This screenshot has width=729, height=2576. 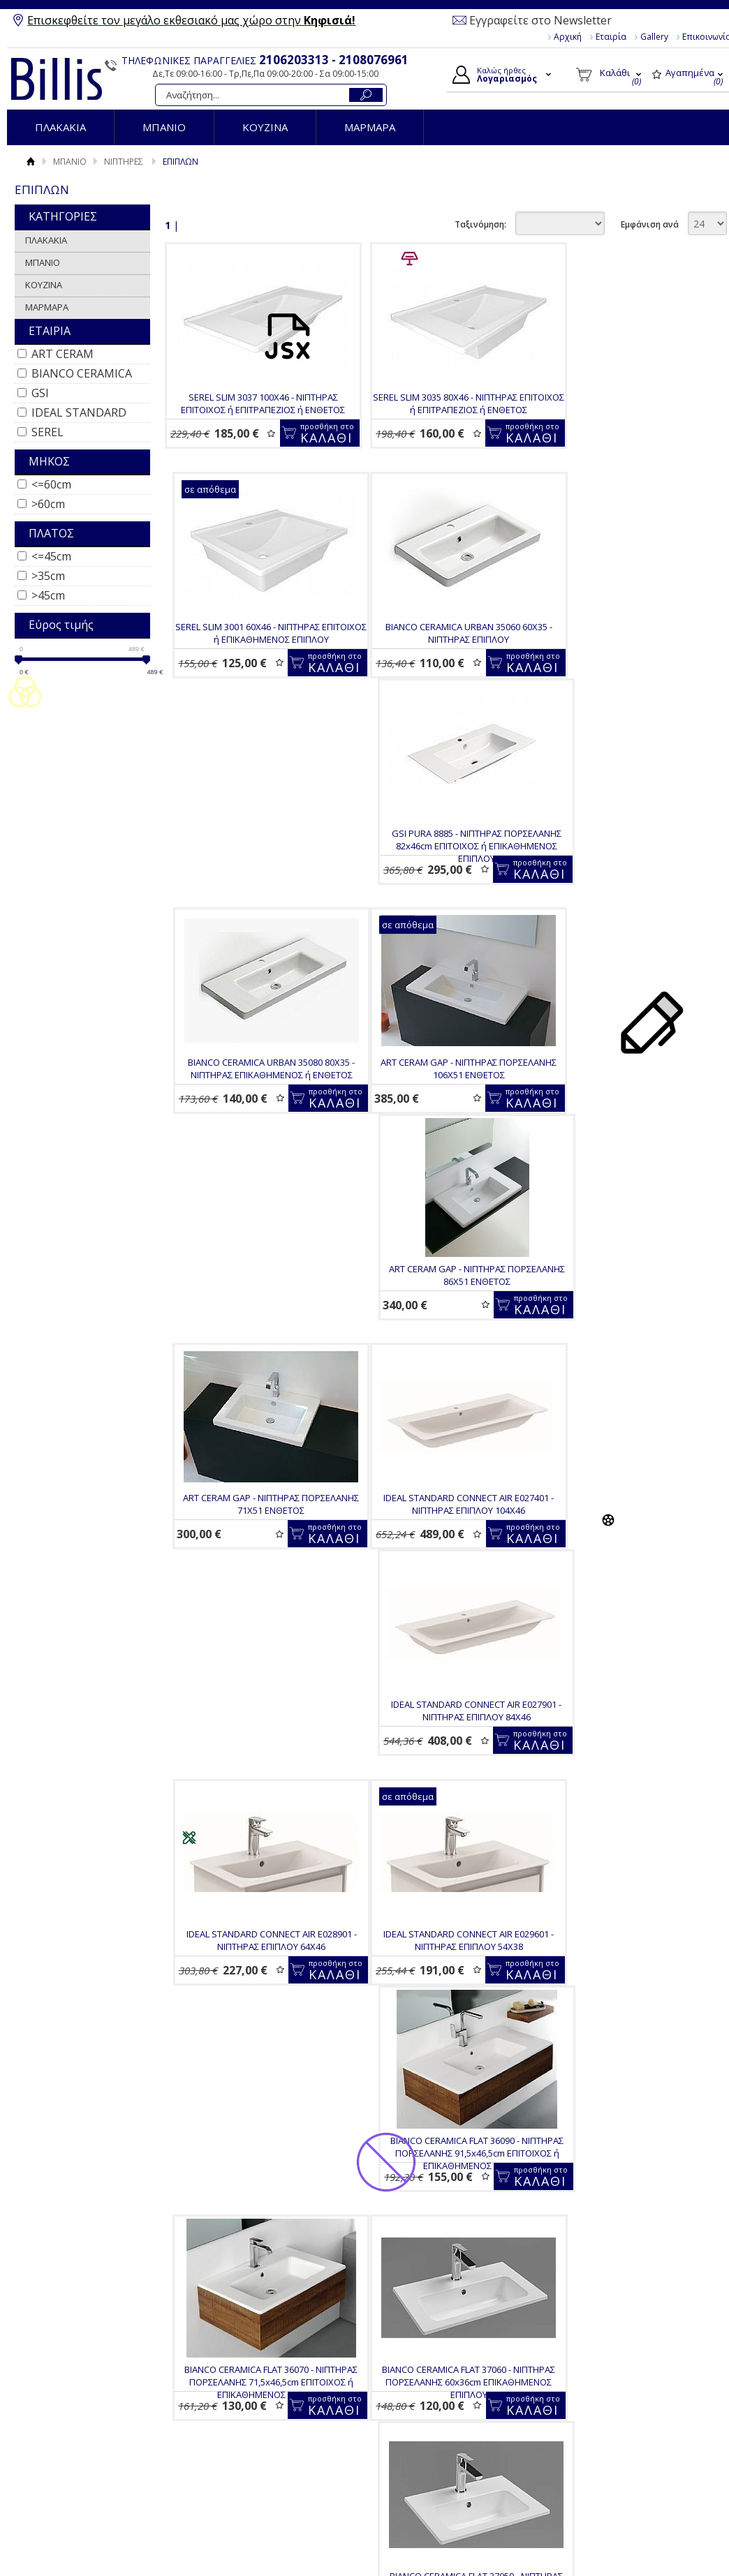 I want to click on access sports or soccer-related content, so click(x=608, y=1520).